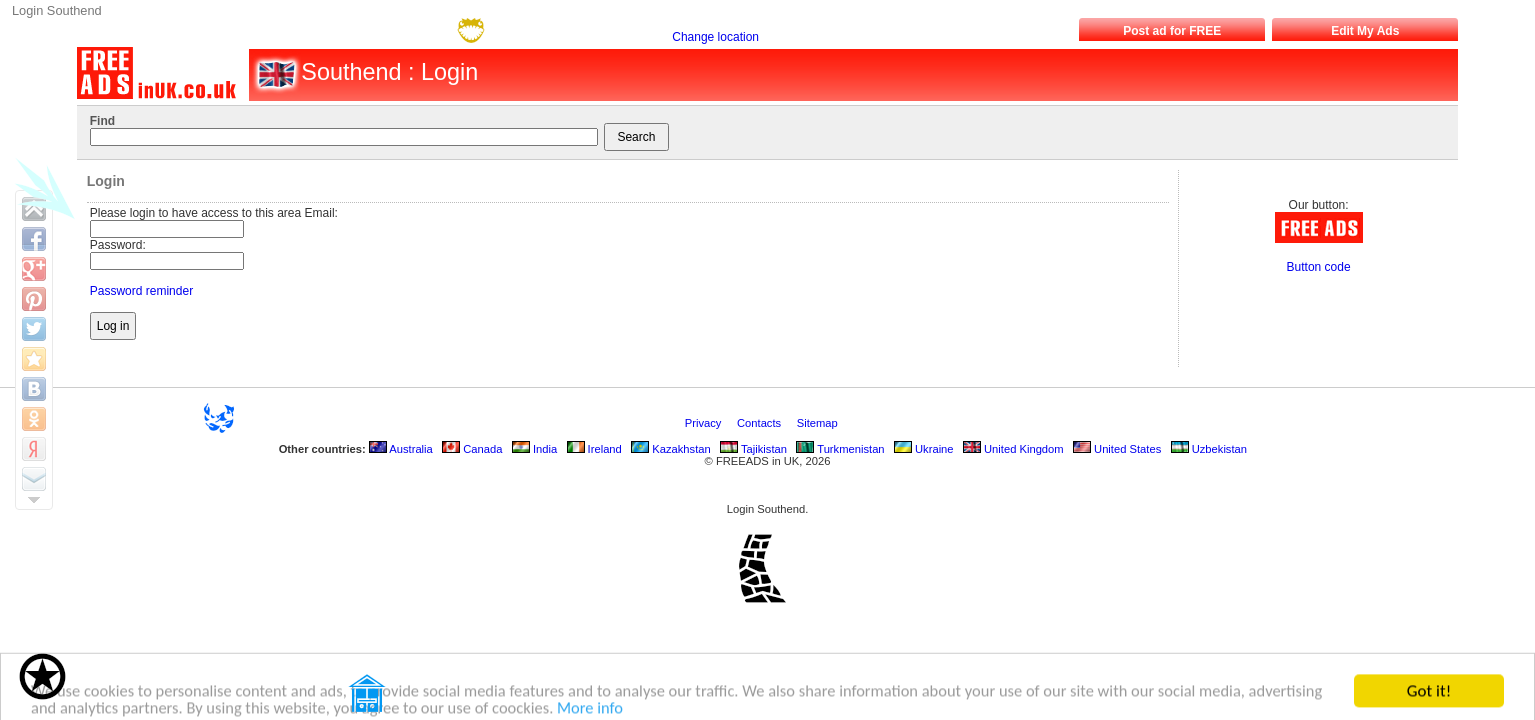  I want to click on creature or monster enemy type indicator, so click(471, 30).